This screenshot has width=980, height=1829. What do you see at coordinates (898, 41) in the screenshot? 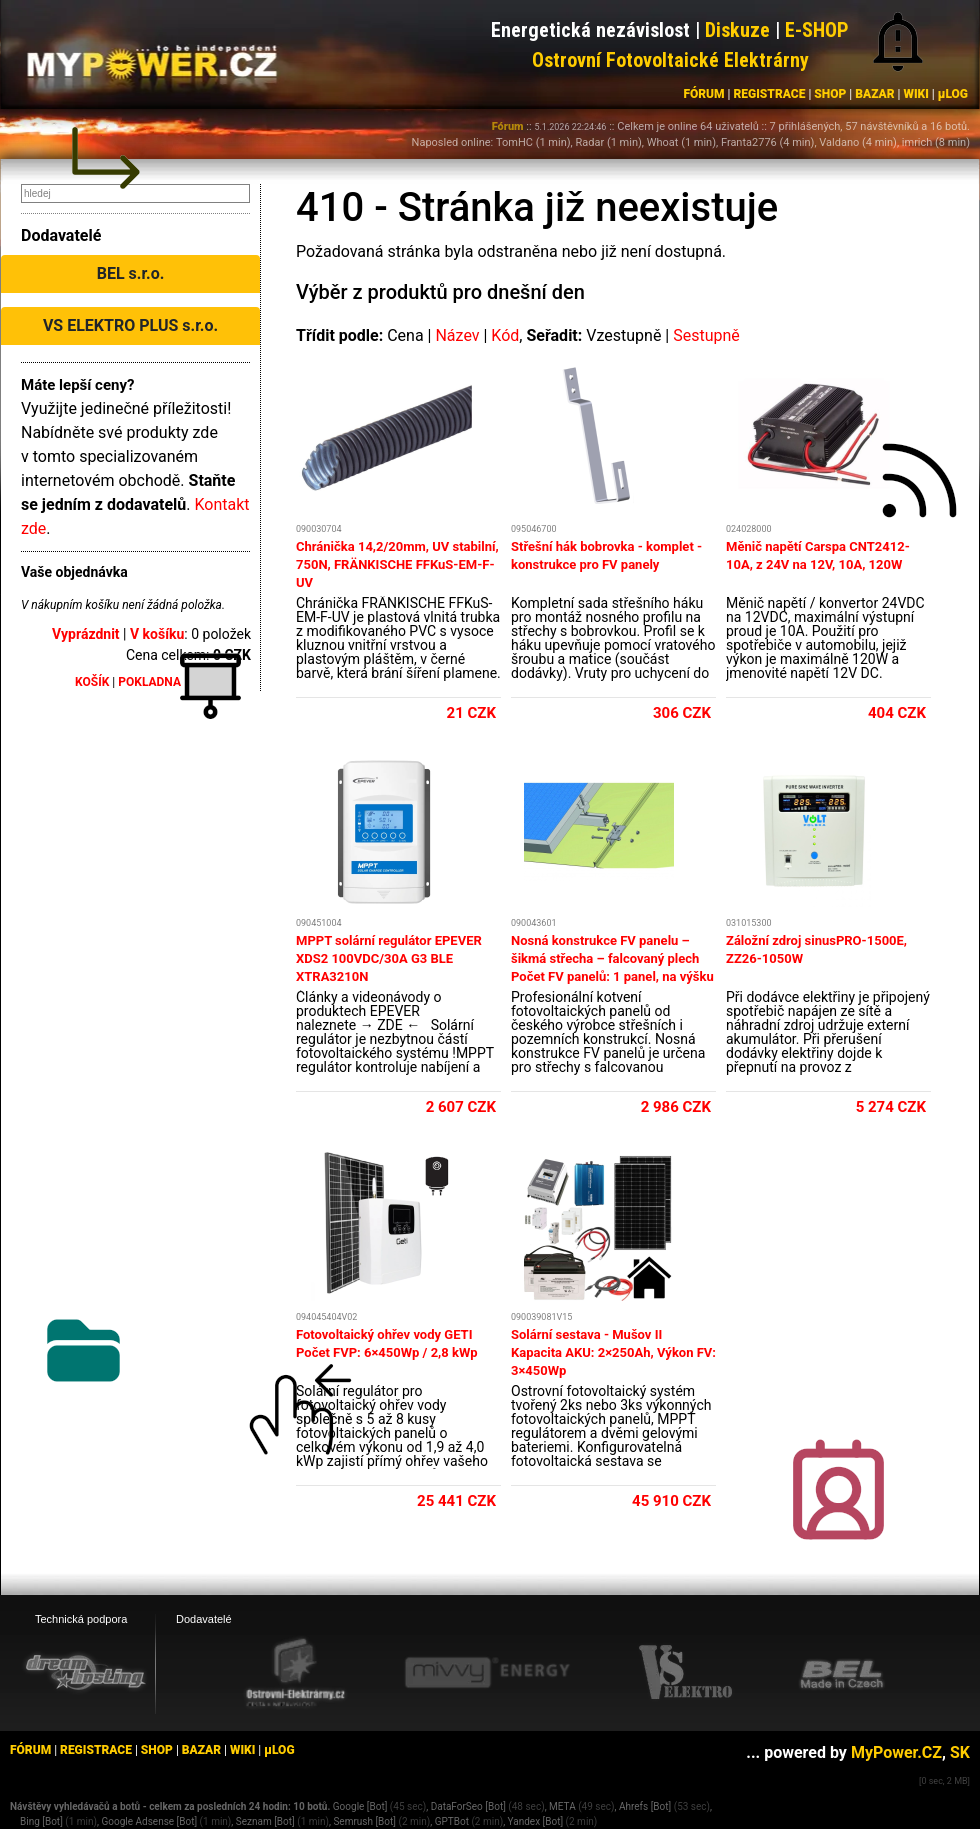
I see `important notification requiring attention` at bounding box center [898, 41].